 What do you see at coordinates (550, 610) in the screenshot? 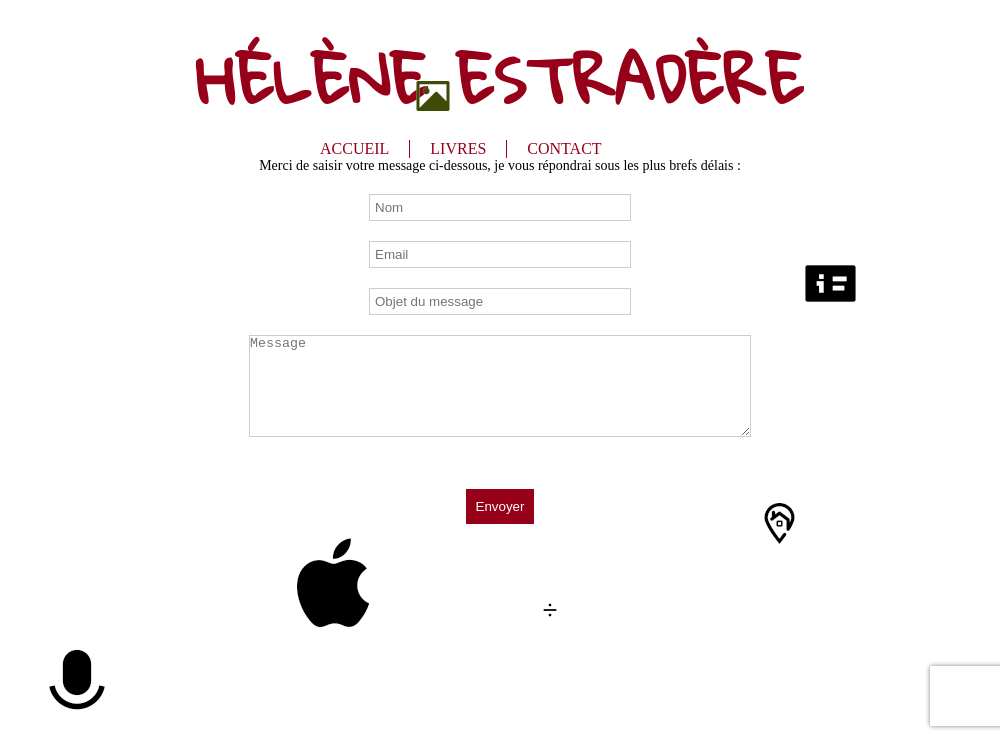
I see `perform division calculation` at bounding box center [550, 610].